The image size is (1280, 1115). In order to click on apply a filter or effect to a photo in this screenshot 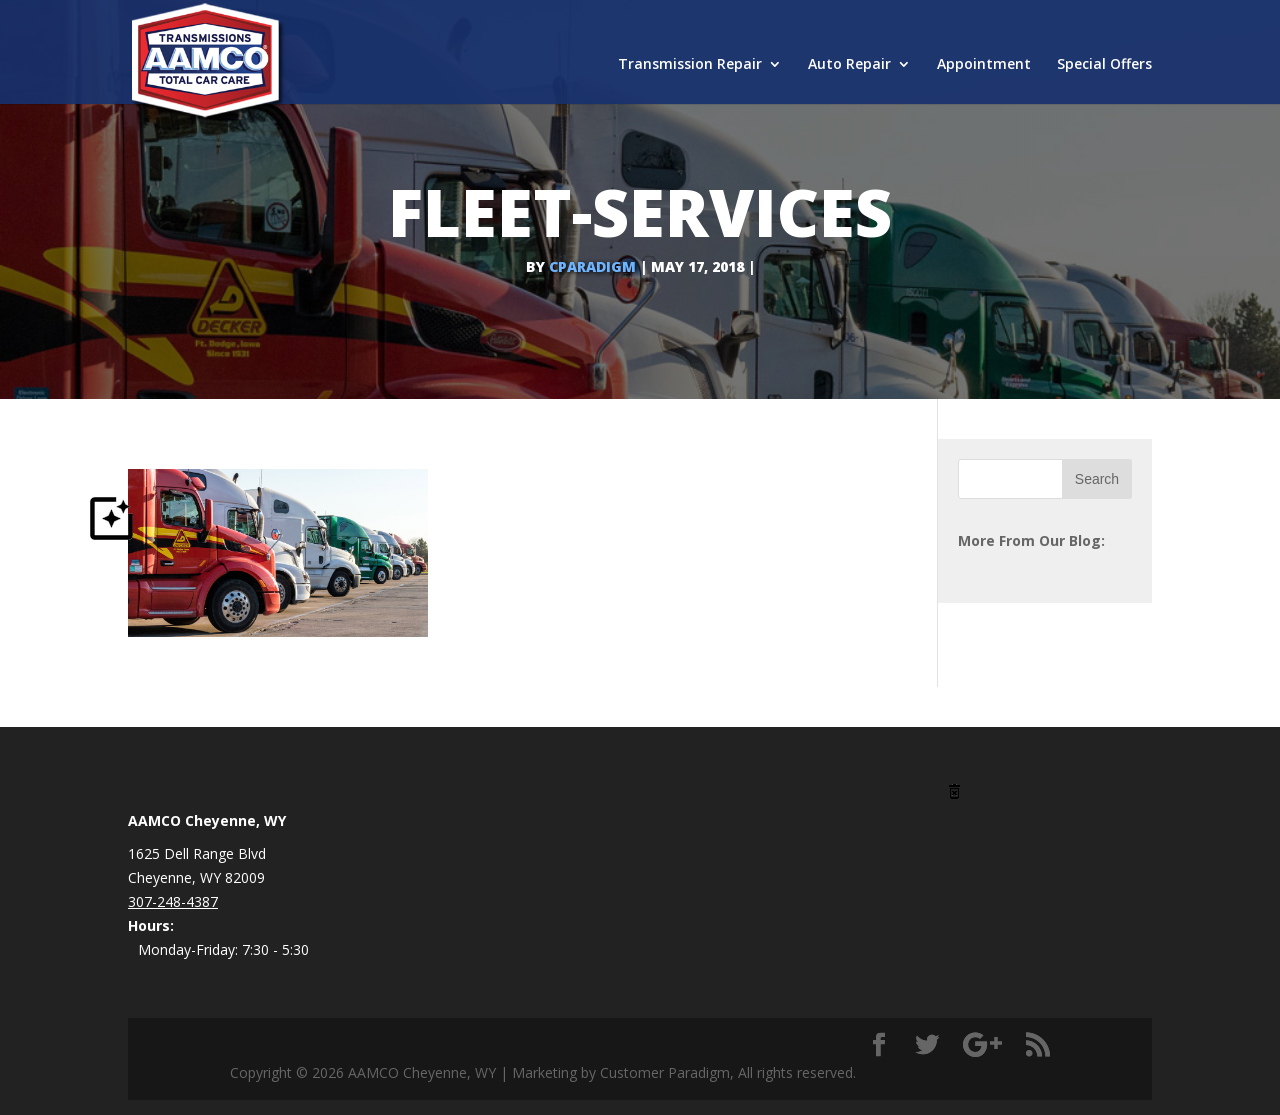, I will do `click(111, 518)`.